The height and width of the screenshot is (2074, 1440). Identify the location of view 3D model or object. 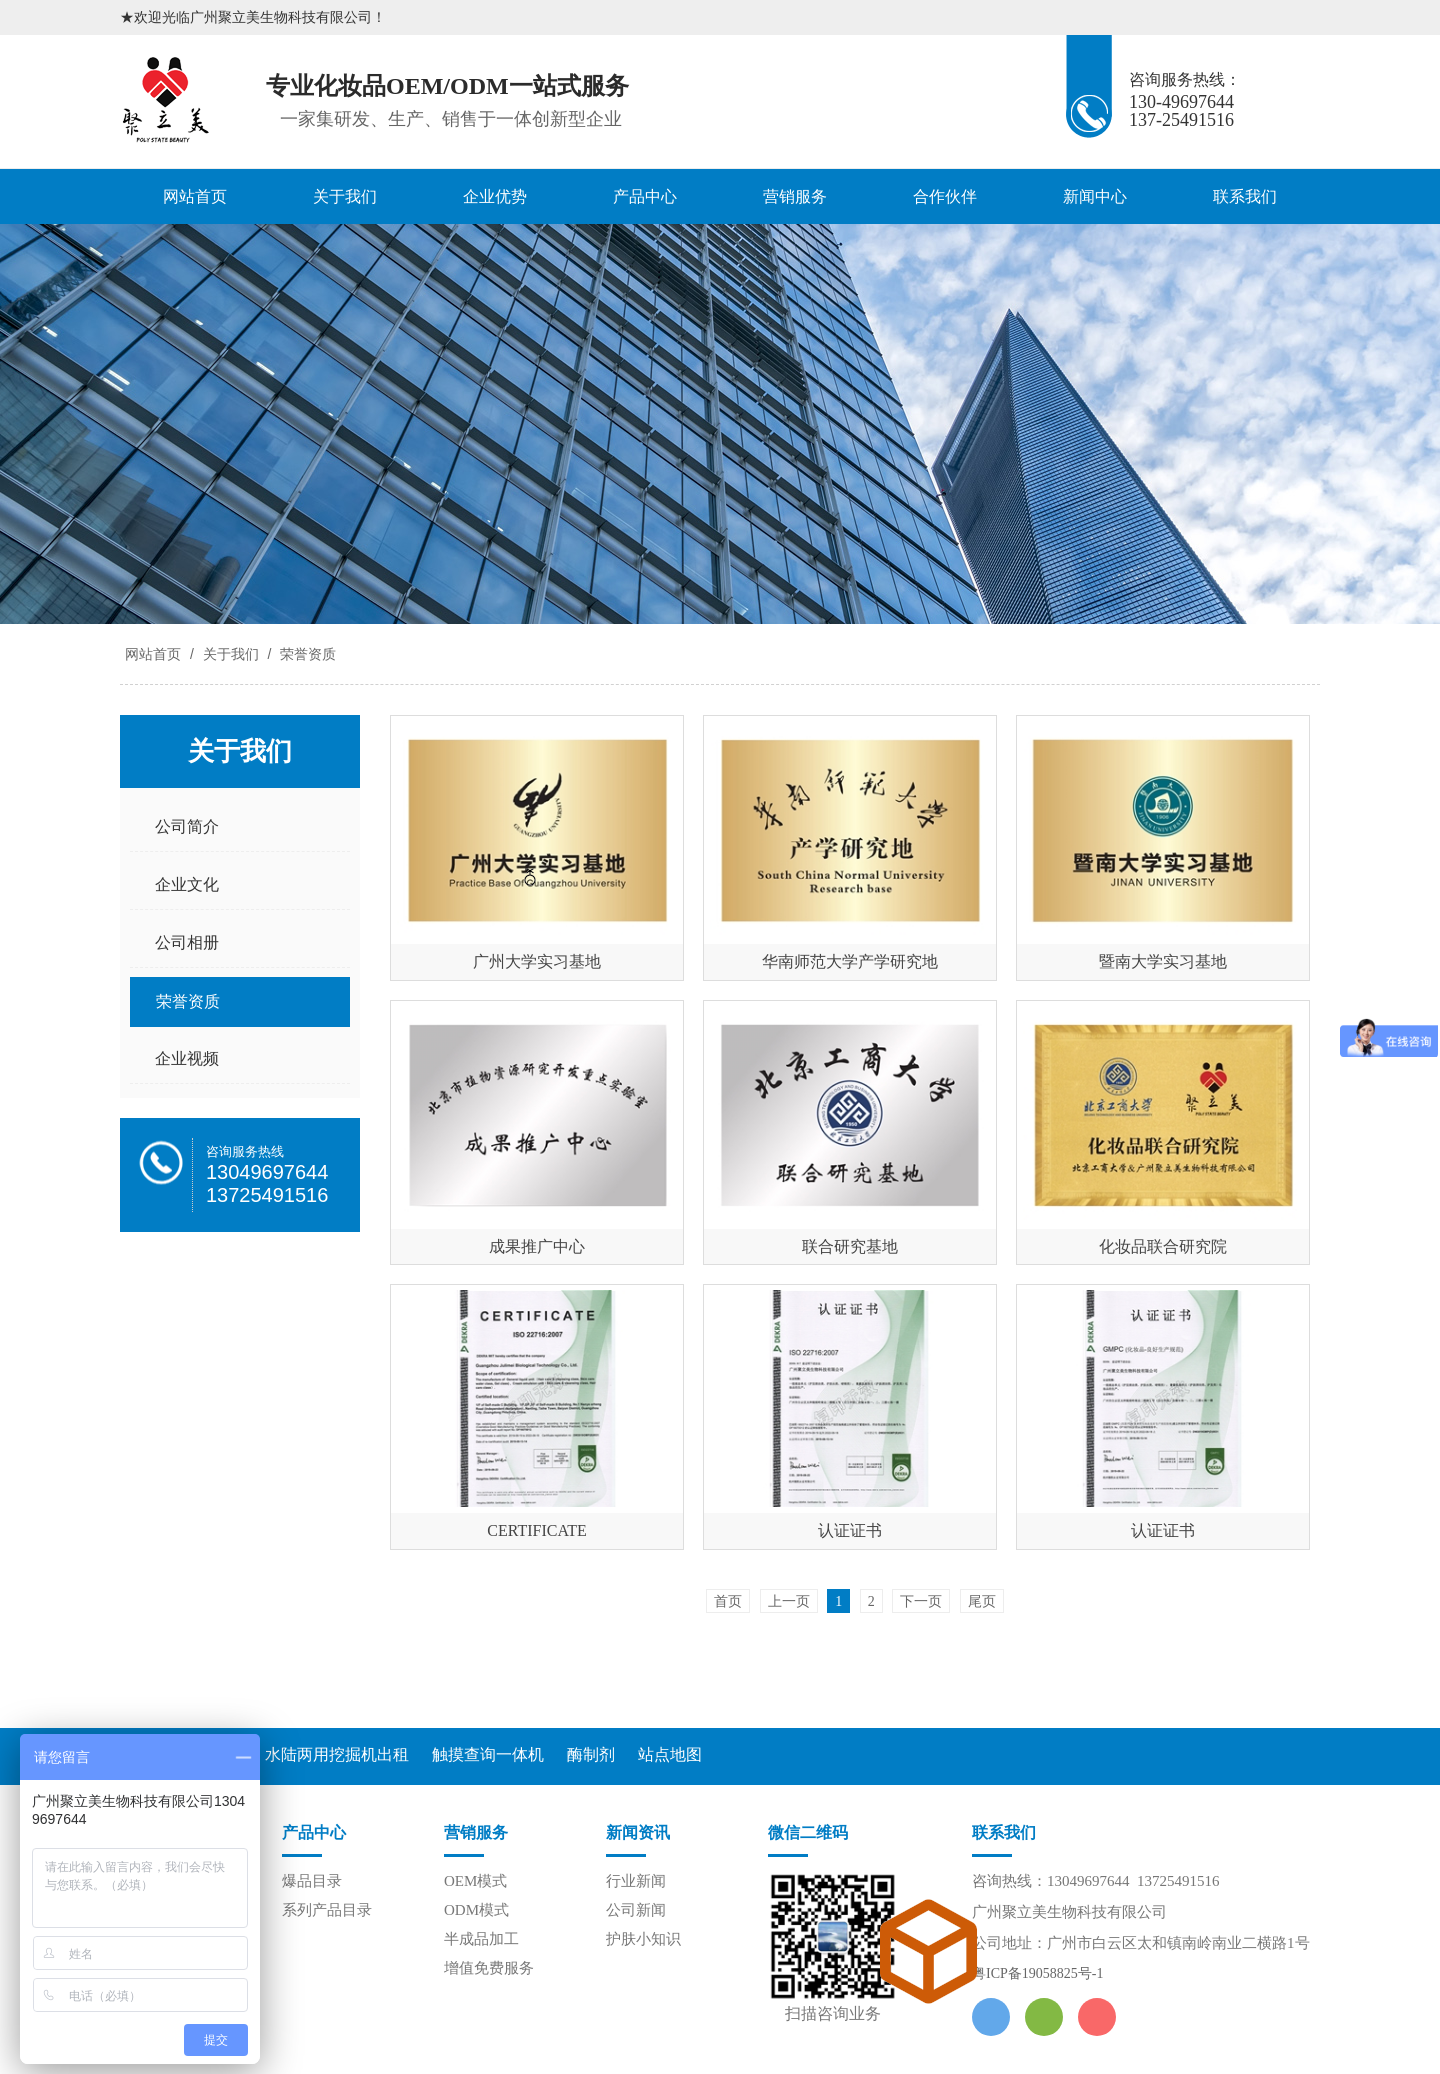
(928, 1951).